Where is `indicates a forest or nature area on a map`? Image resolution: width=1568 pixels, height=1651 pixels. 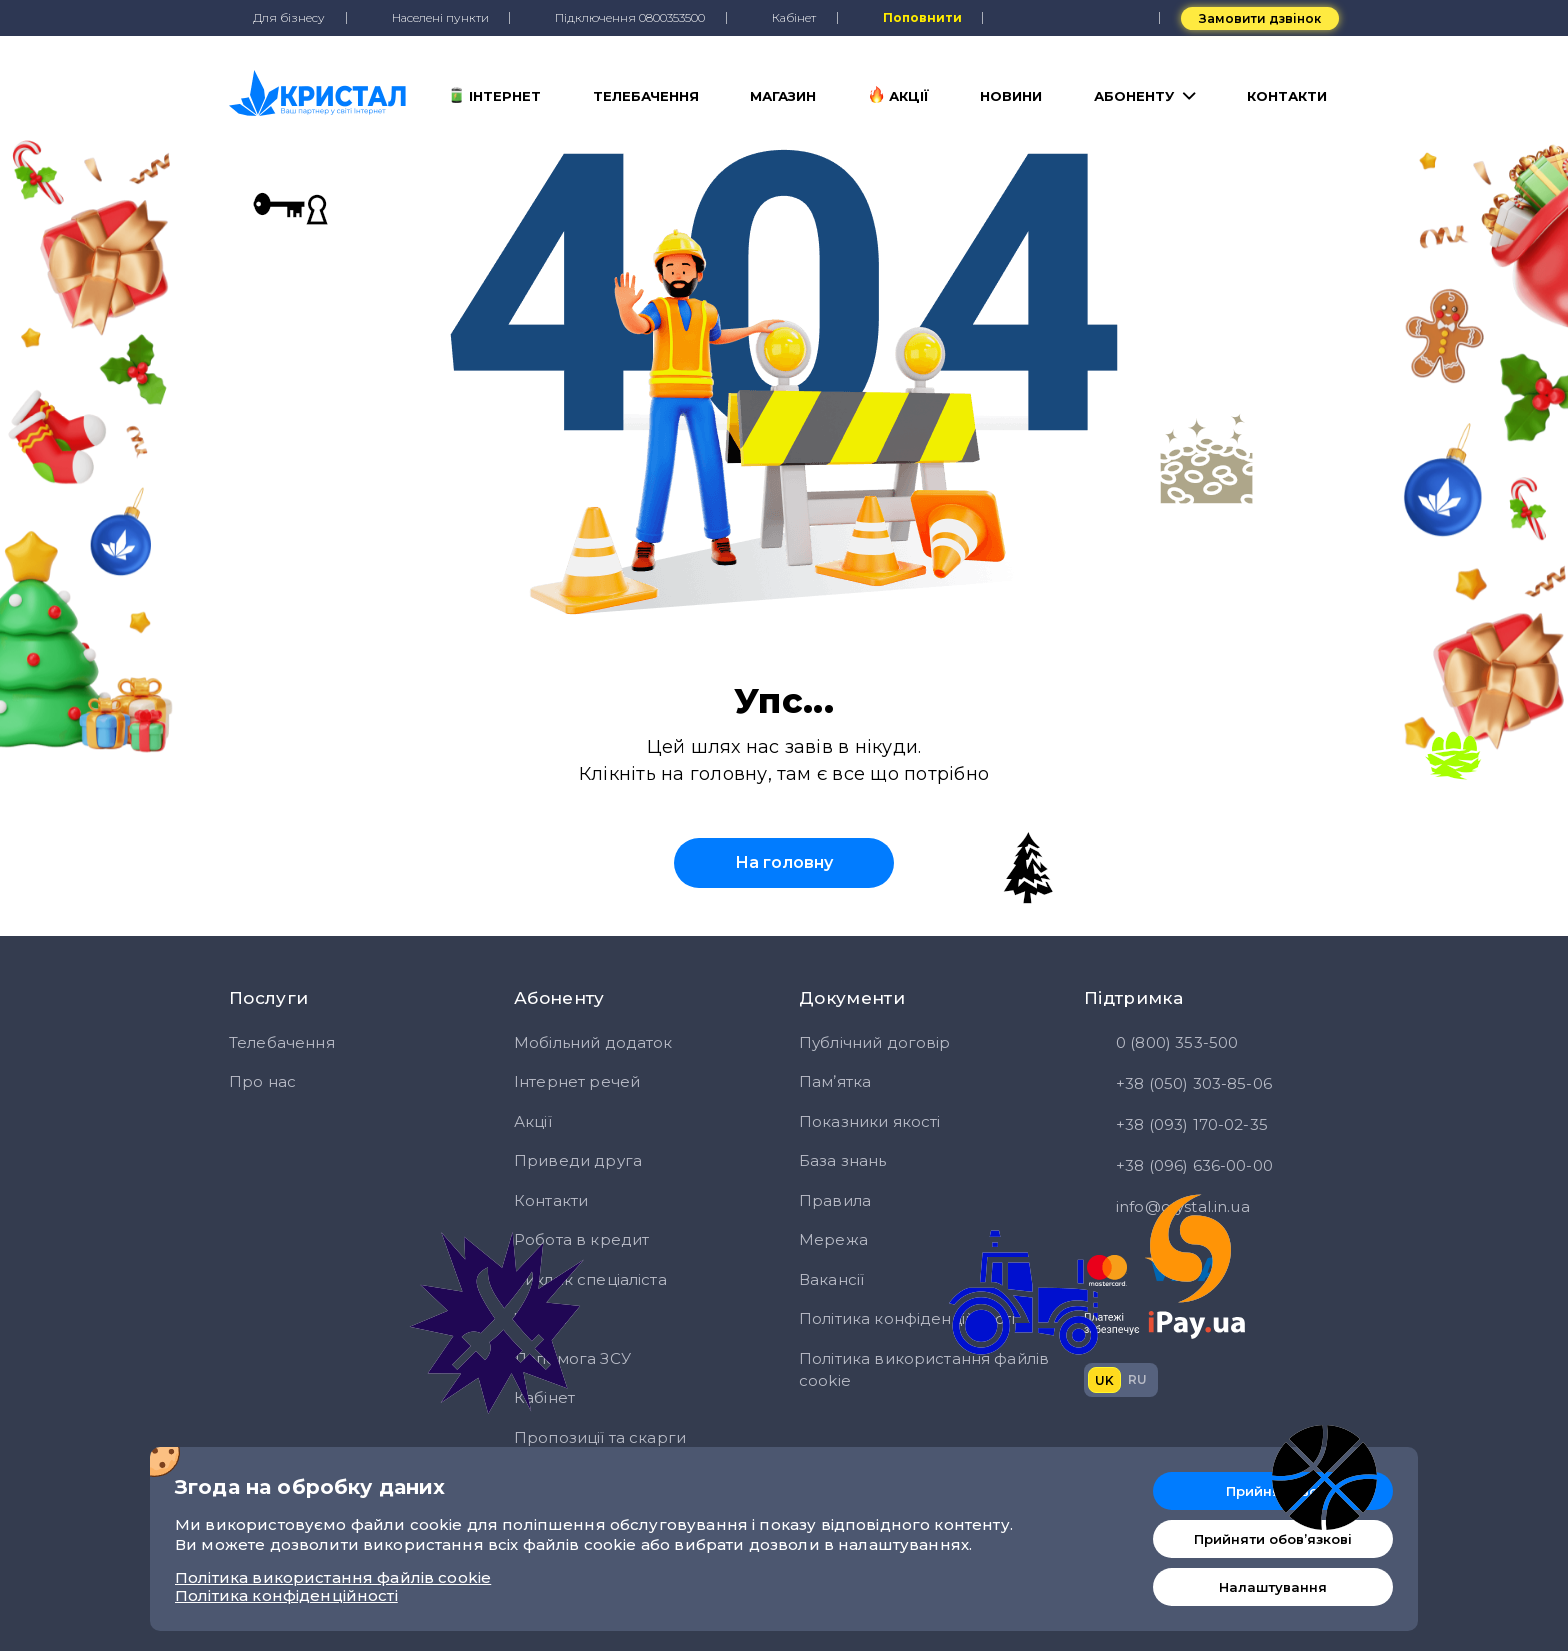
indicates a forest or nature area on a map is located at coordinates (1029, 867).